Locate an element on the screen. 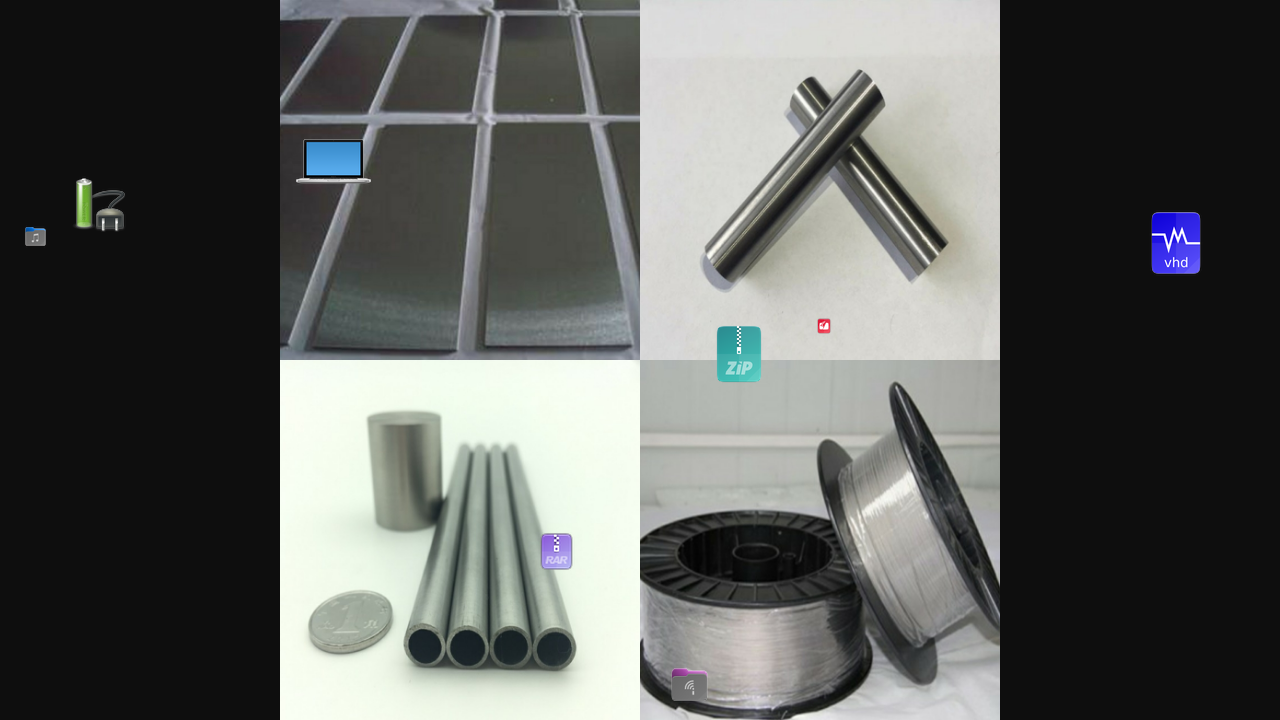 Image resolution: width=1280 pixels, height=720 pixels. an eps vector file is located at coordinates (824, 326).